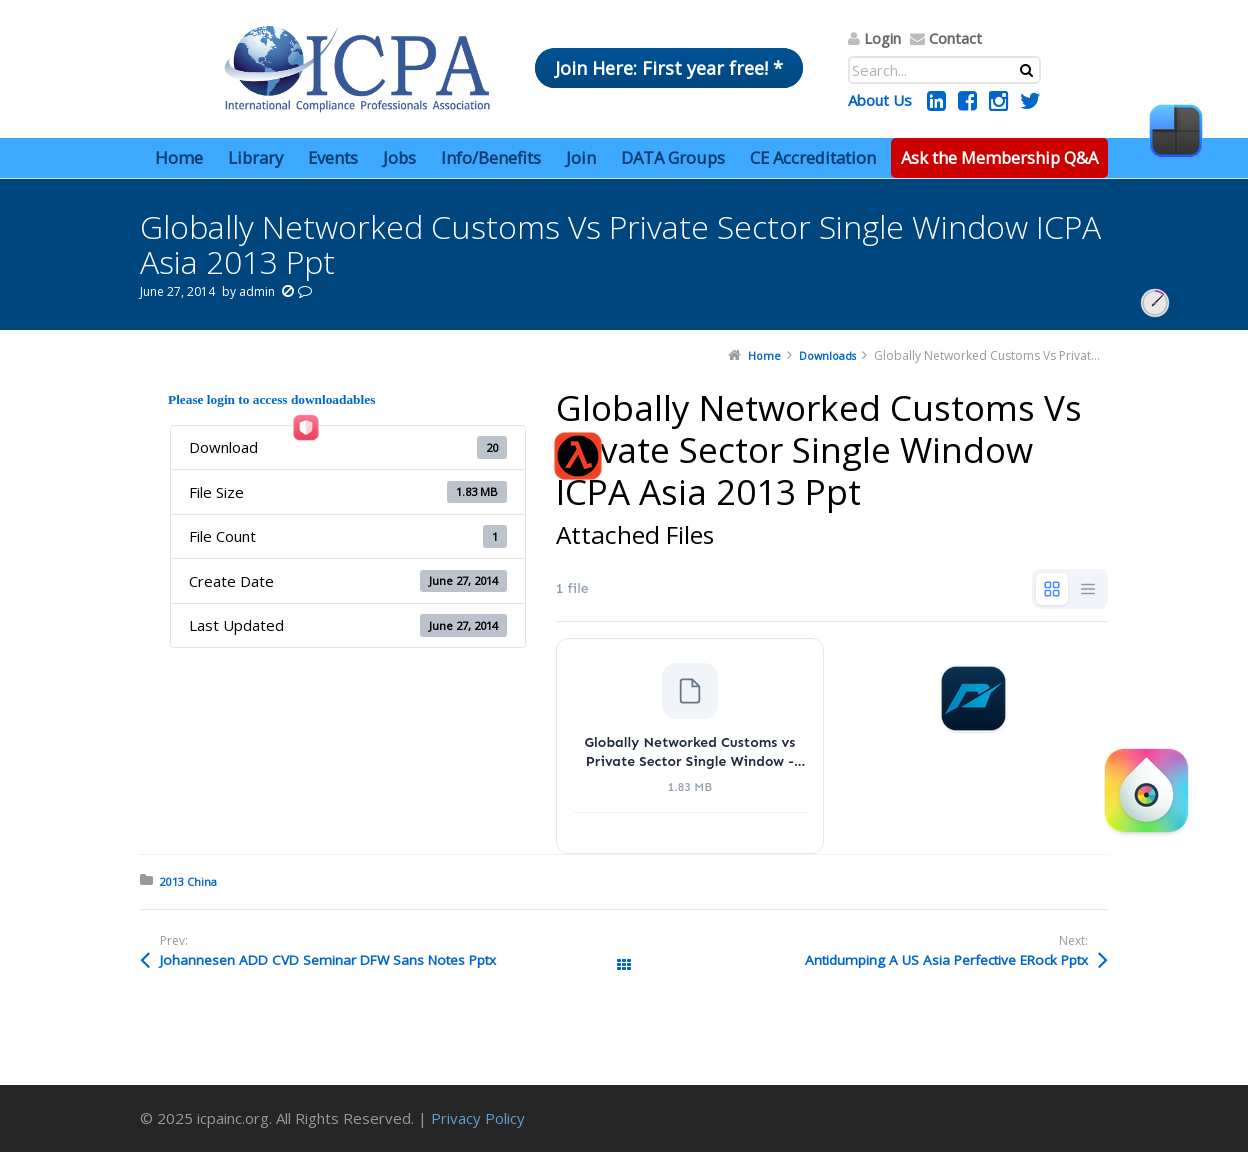 The height and width of the screenshot is (1152, 1248). Describe the element at coordinates (1146, 790) in the screenshot. I see `open color preferences settings` at that location.